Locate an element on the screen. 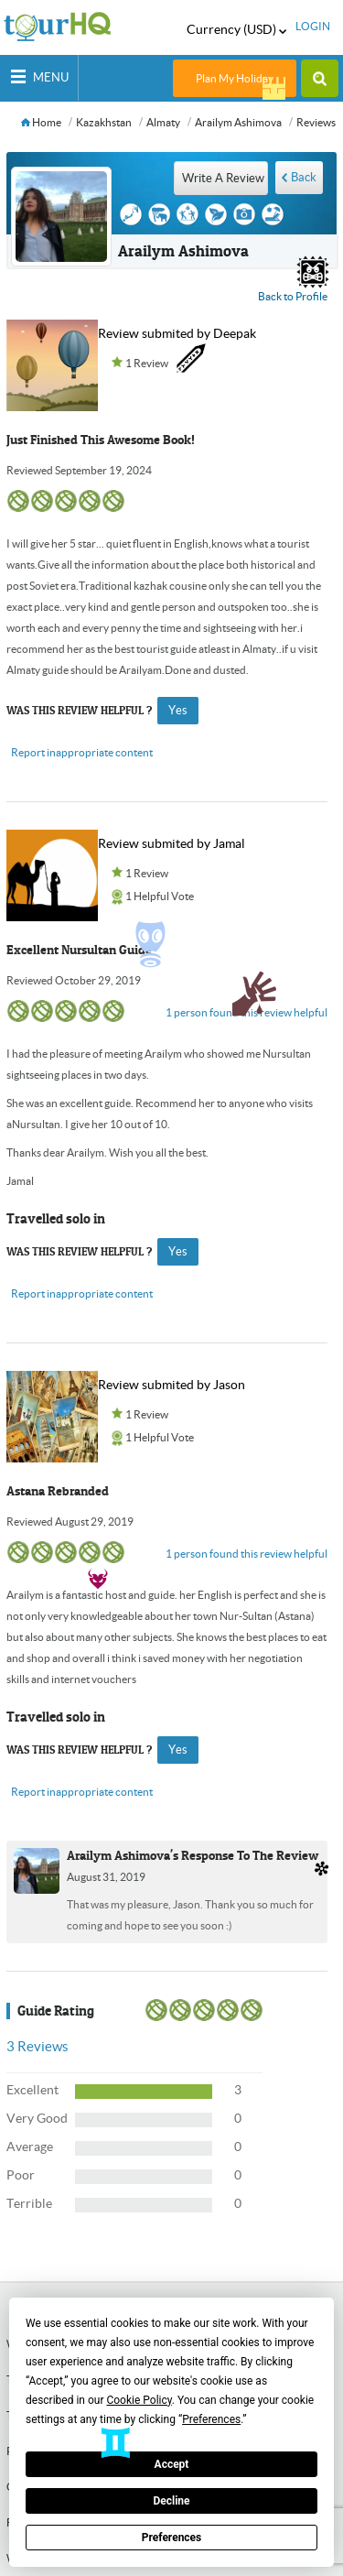 This screenshot has width=343, height=2576. equip a magical or enchanted weapon is located at coordinates (191, 358).